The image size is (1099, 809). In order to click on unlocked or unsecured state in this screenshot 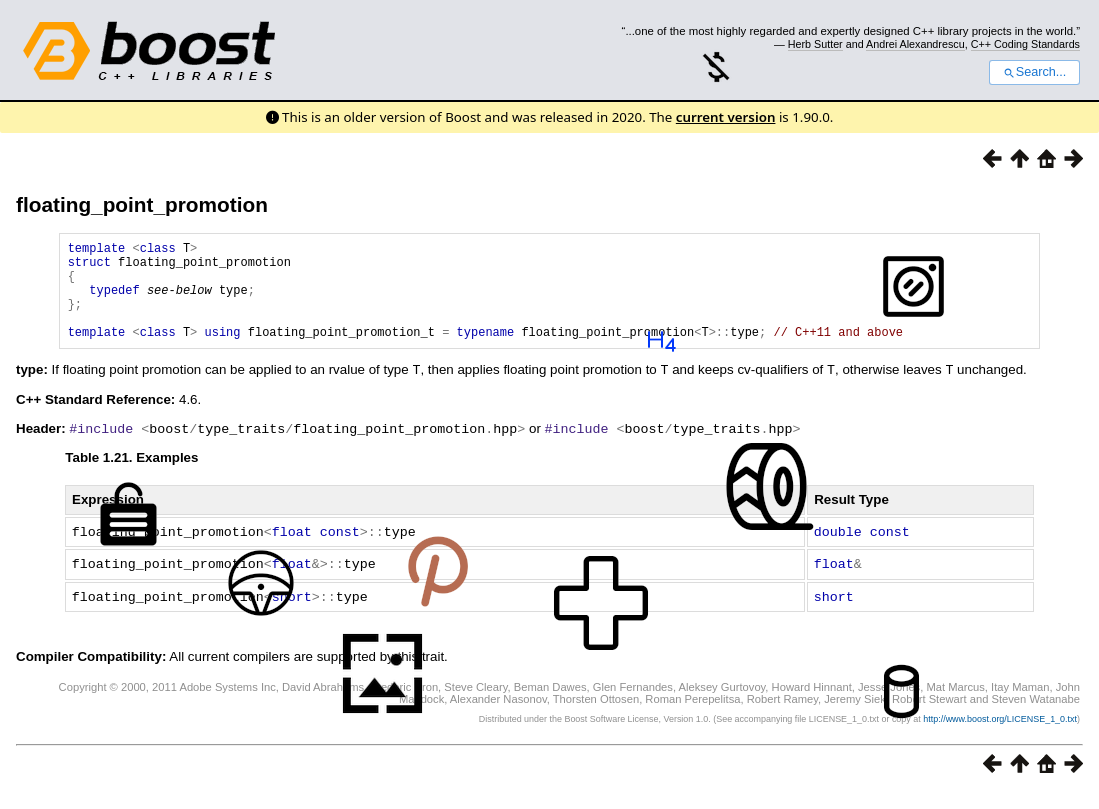, I will do `click(128, 517)`.